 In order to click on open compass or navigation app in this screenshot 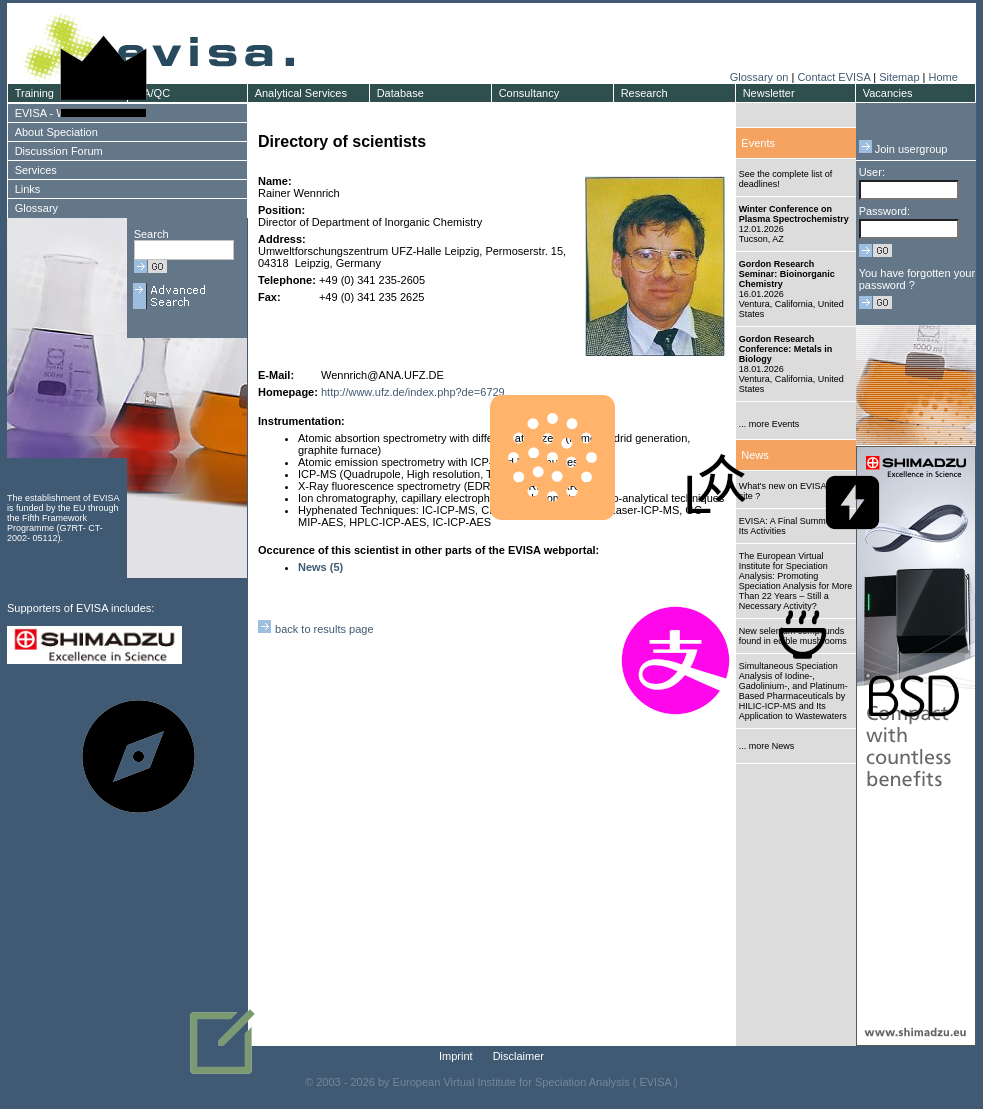, I will do `click(138, 756)`.